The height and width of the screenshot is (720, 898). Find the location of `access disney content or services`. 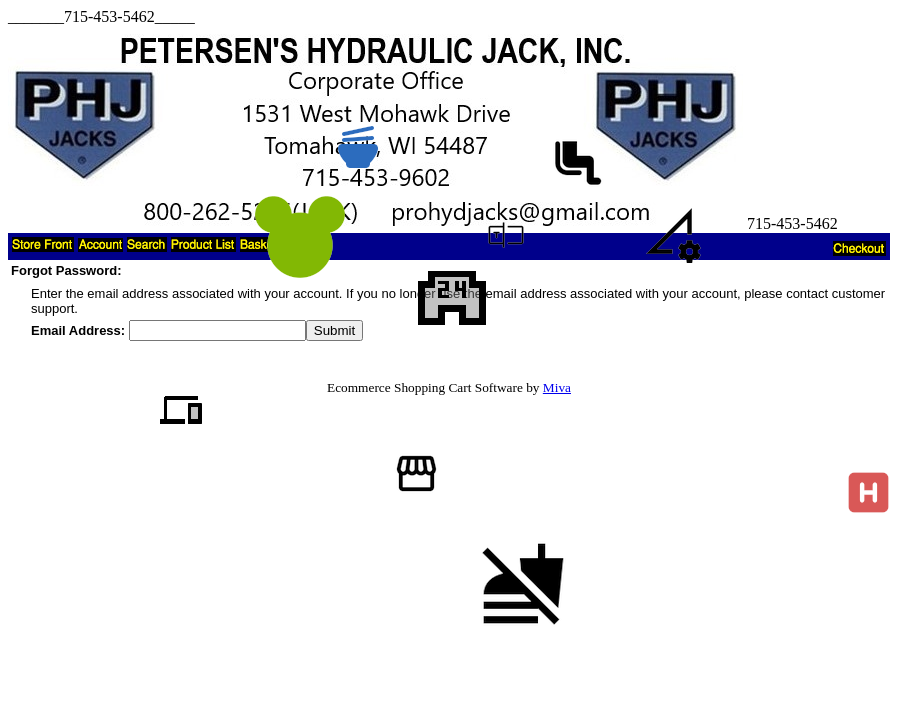

access disney content or services is located at coordinates (300, 237).